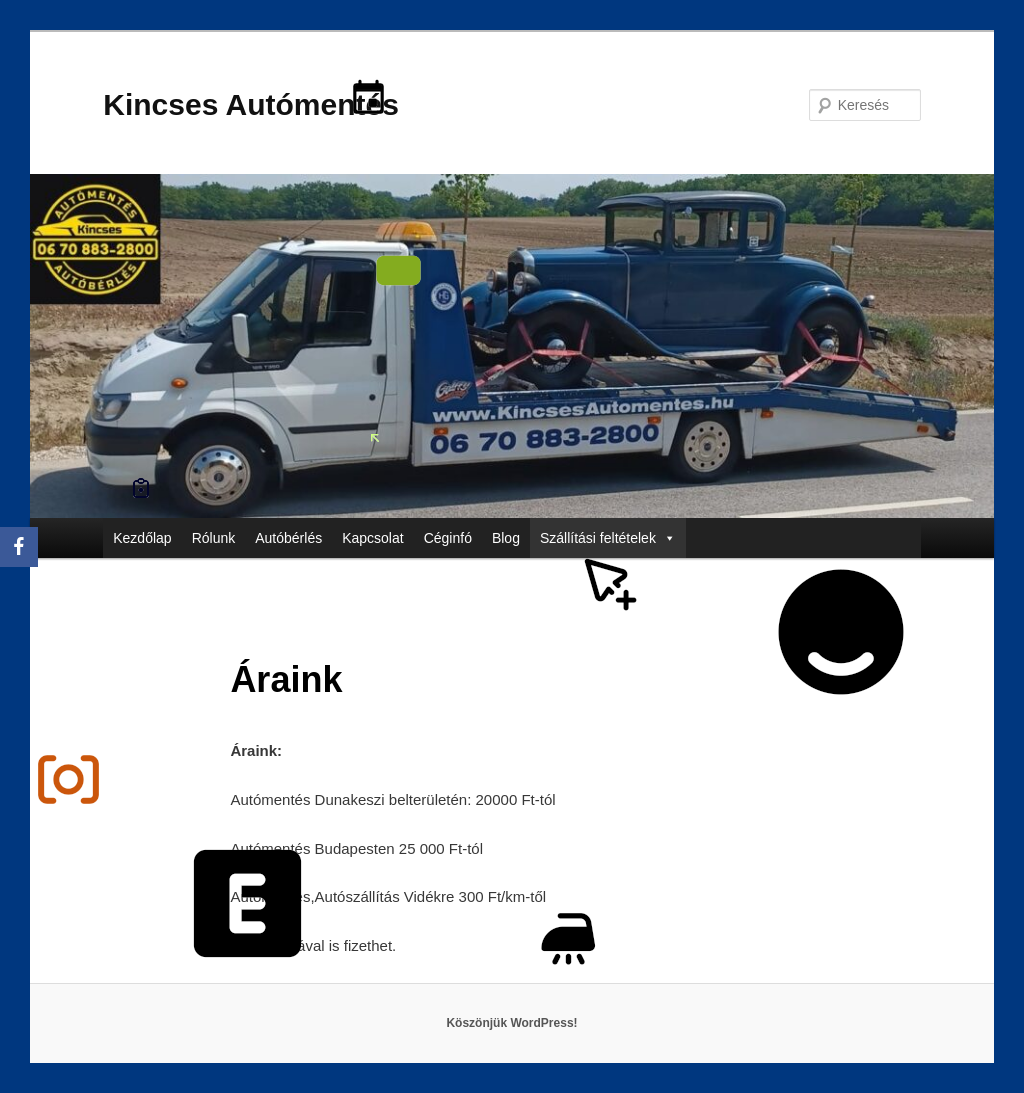  I want to click on set image crop to 3:2 aspect ratio, so click(398, 270).